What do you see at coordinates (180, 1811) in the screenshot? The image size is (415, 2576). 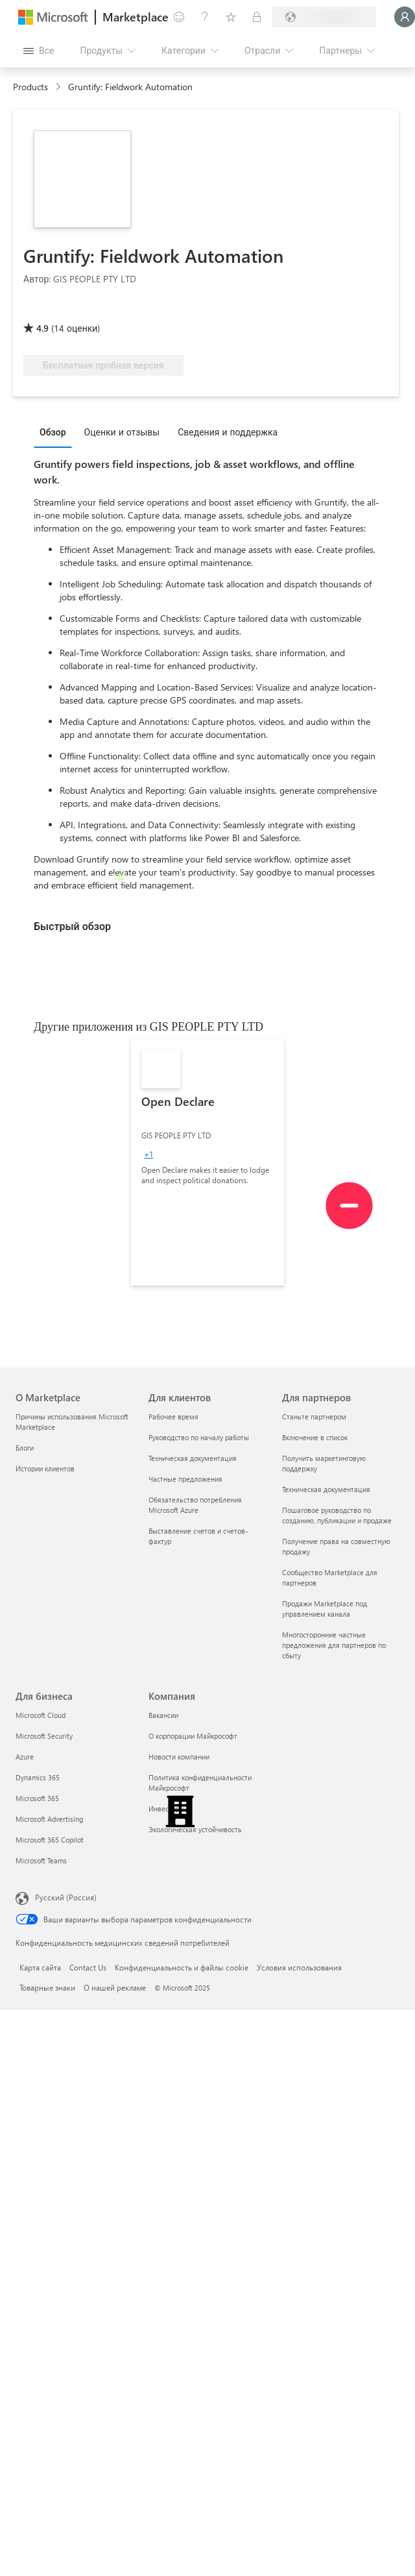 I see `view office or workplace information` at bounding box center [180, 1811].